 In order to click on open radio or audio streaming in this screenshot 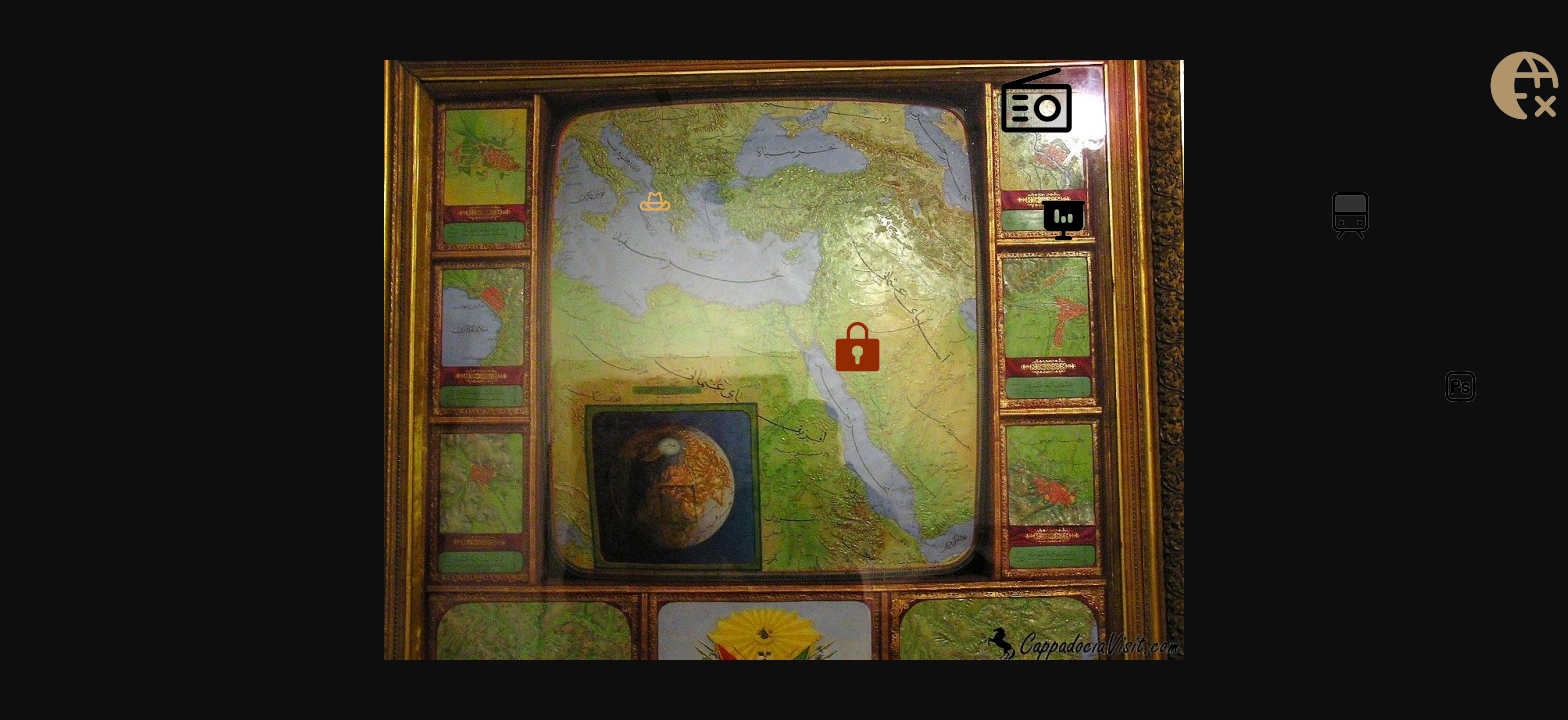, I will do `click(1036, 105)`.